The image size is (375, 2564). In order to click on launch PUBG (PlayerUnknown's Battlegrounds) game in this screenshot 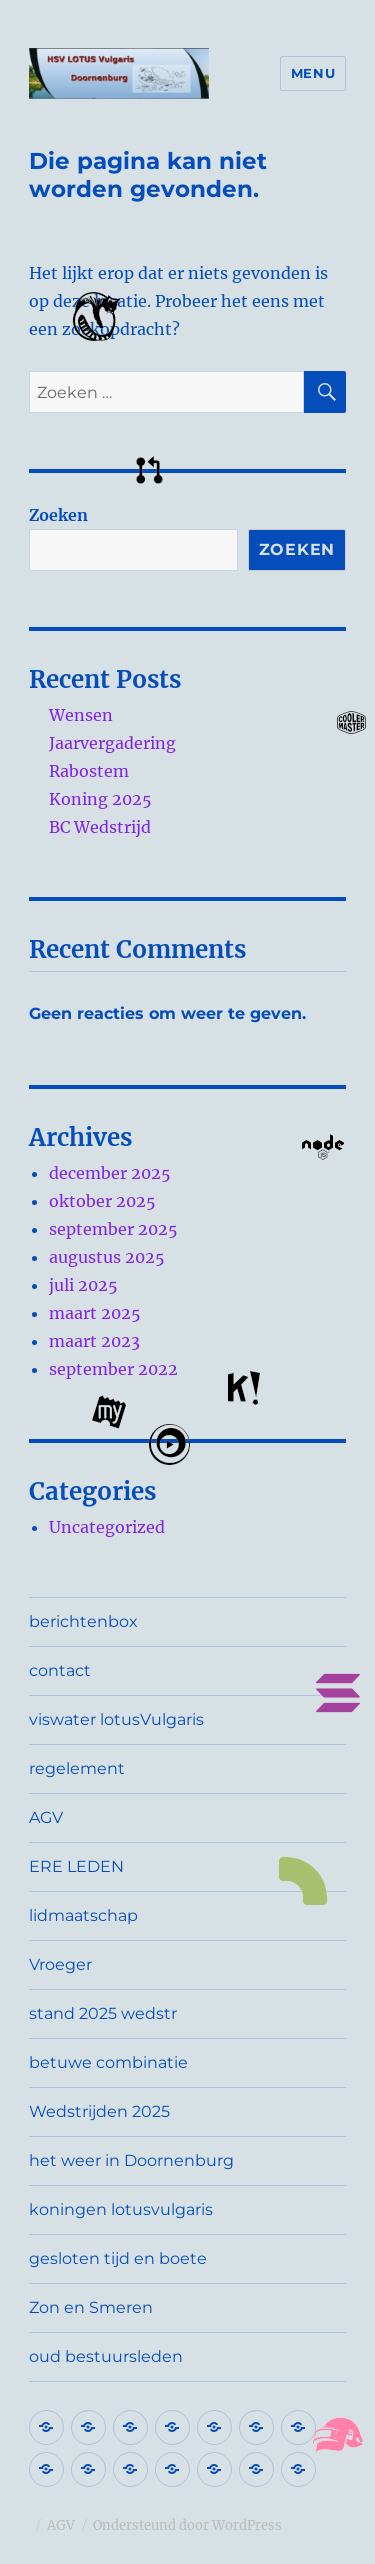, I will do `click(338, 2436)`.